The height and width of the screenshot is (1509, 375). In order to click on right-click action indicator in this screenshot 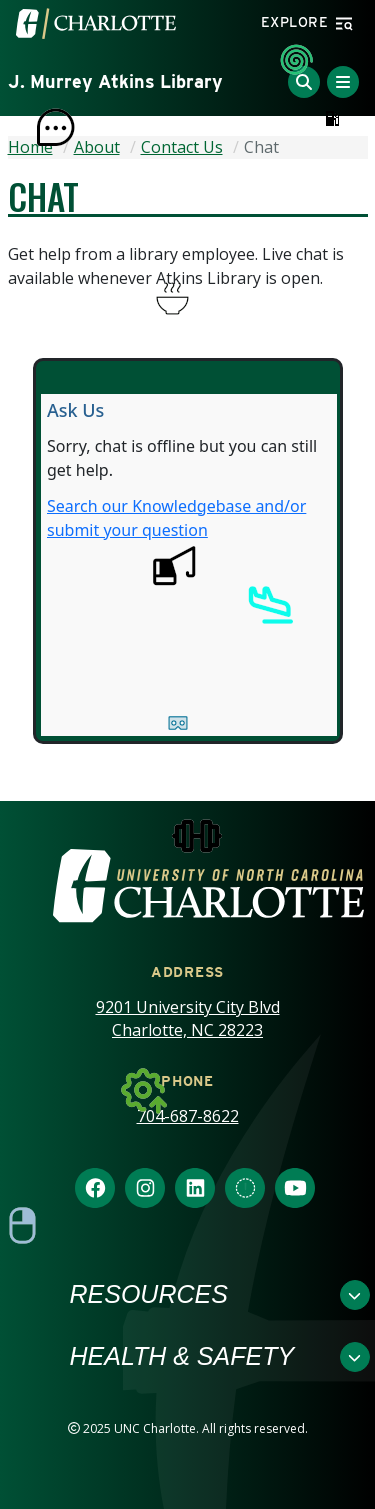, I will do `click(22, 1225)`.